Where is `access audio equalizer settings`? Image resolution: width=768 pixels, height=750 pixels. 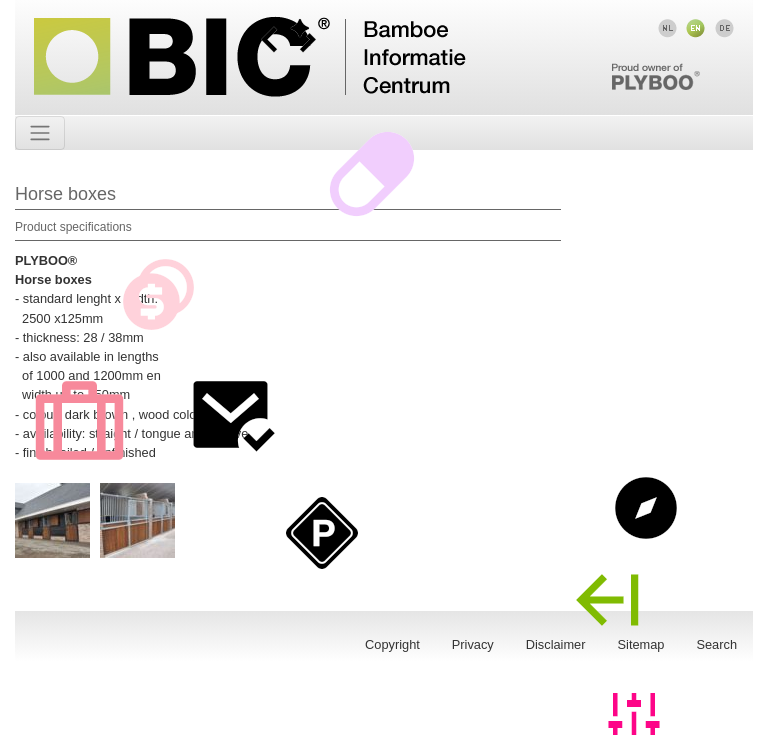 access audio equalizer settings is located at coordinates (634, 714).